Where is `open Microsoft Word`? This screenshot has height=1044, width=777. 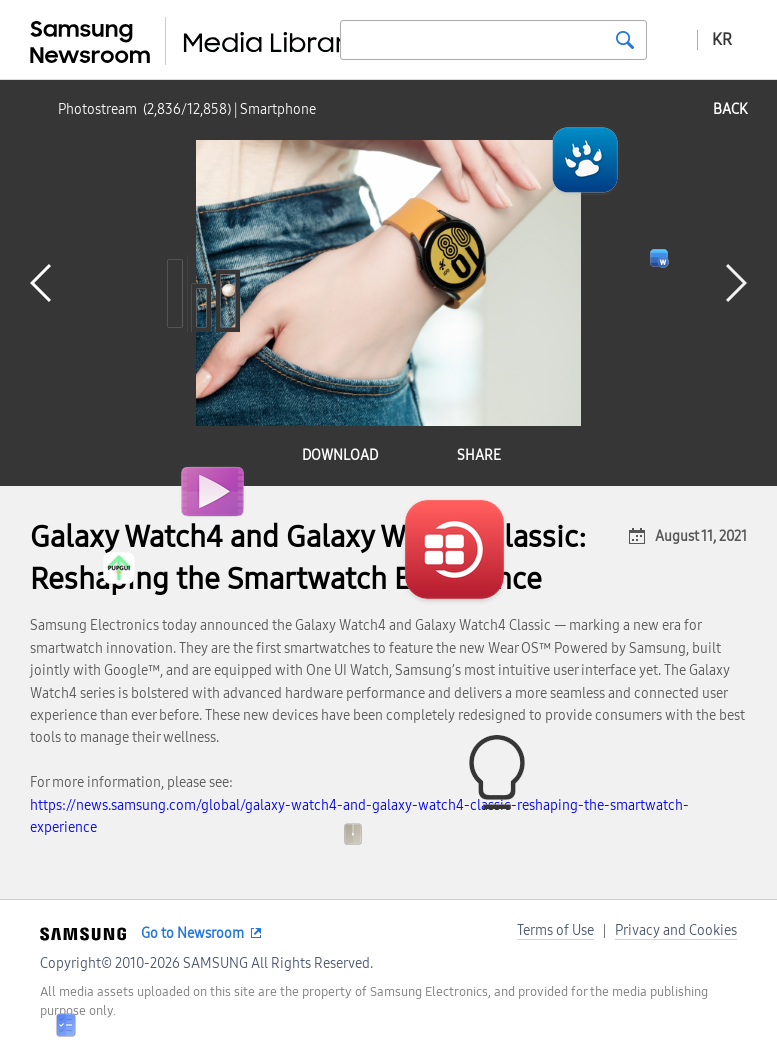
open Microsoft Word is located at coordinates (659, 258).